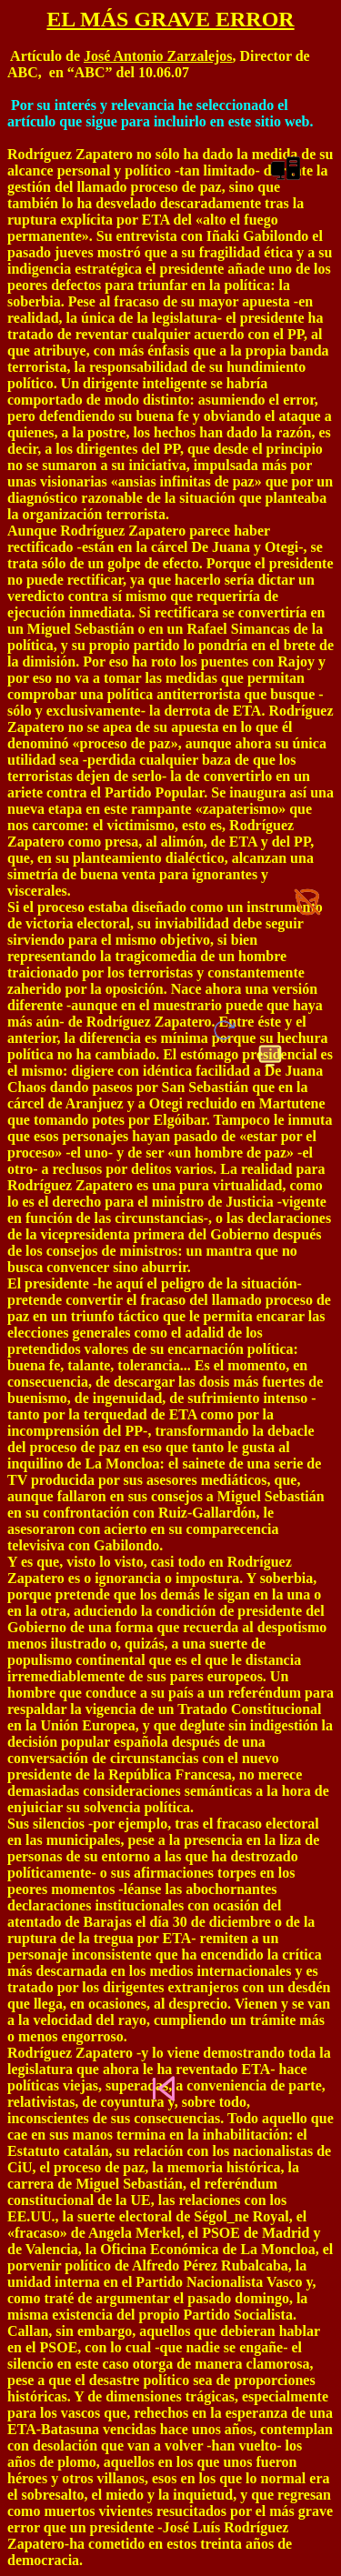  Describe the element at coordinates (286, 168) in the screenshot. I see `access desktop computer settings` at that location.